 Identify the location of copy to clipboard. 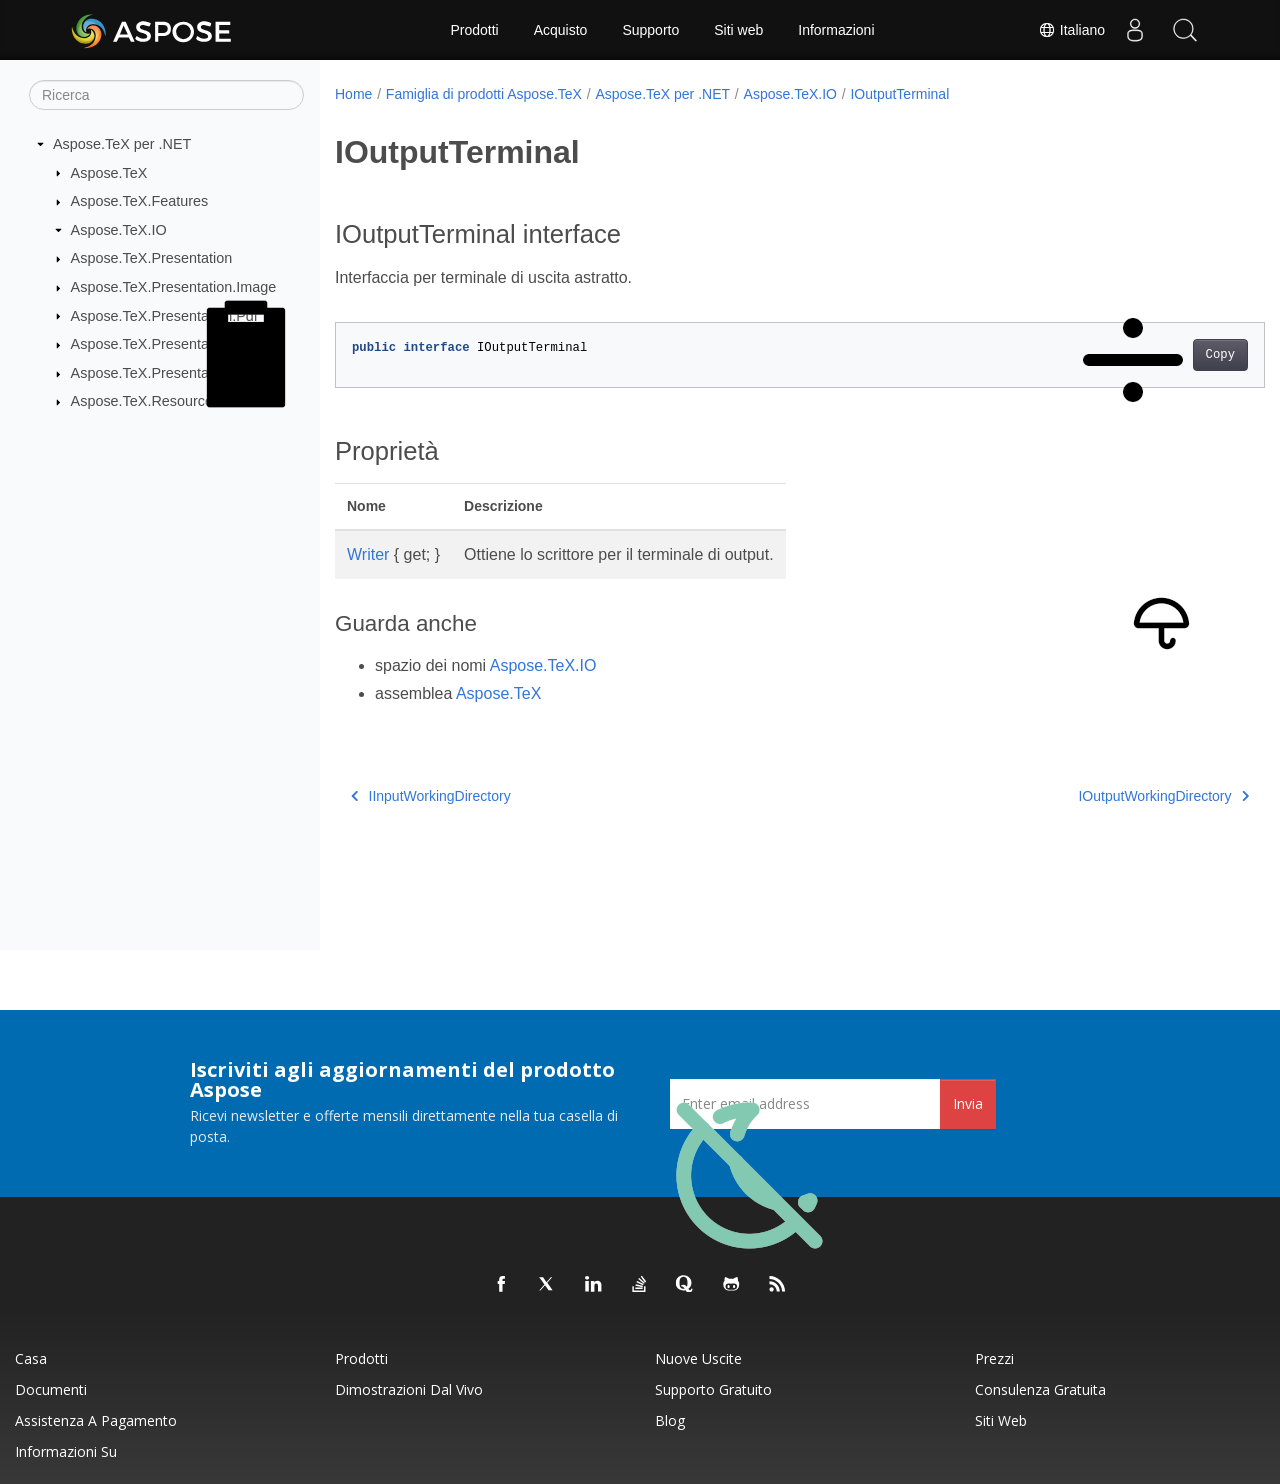
(246, 354).